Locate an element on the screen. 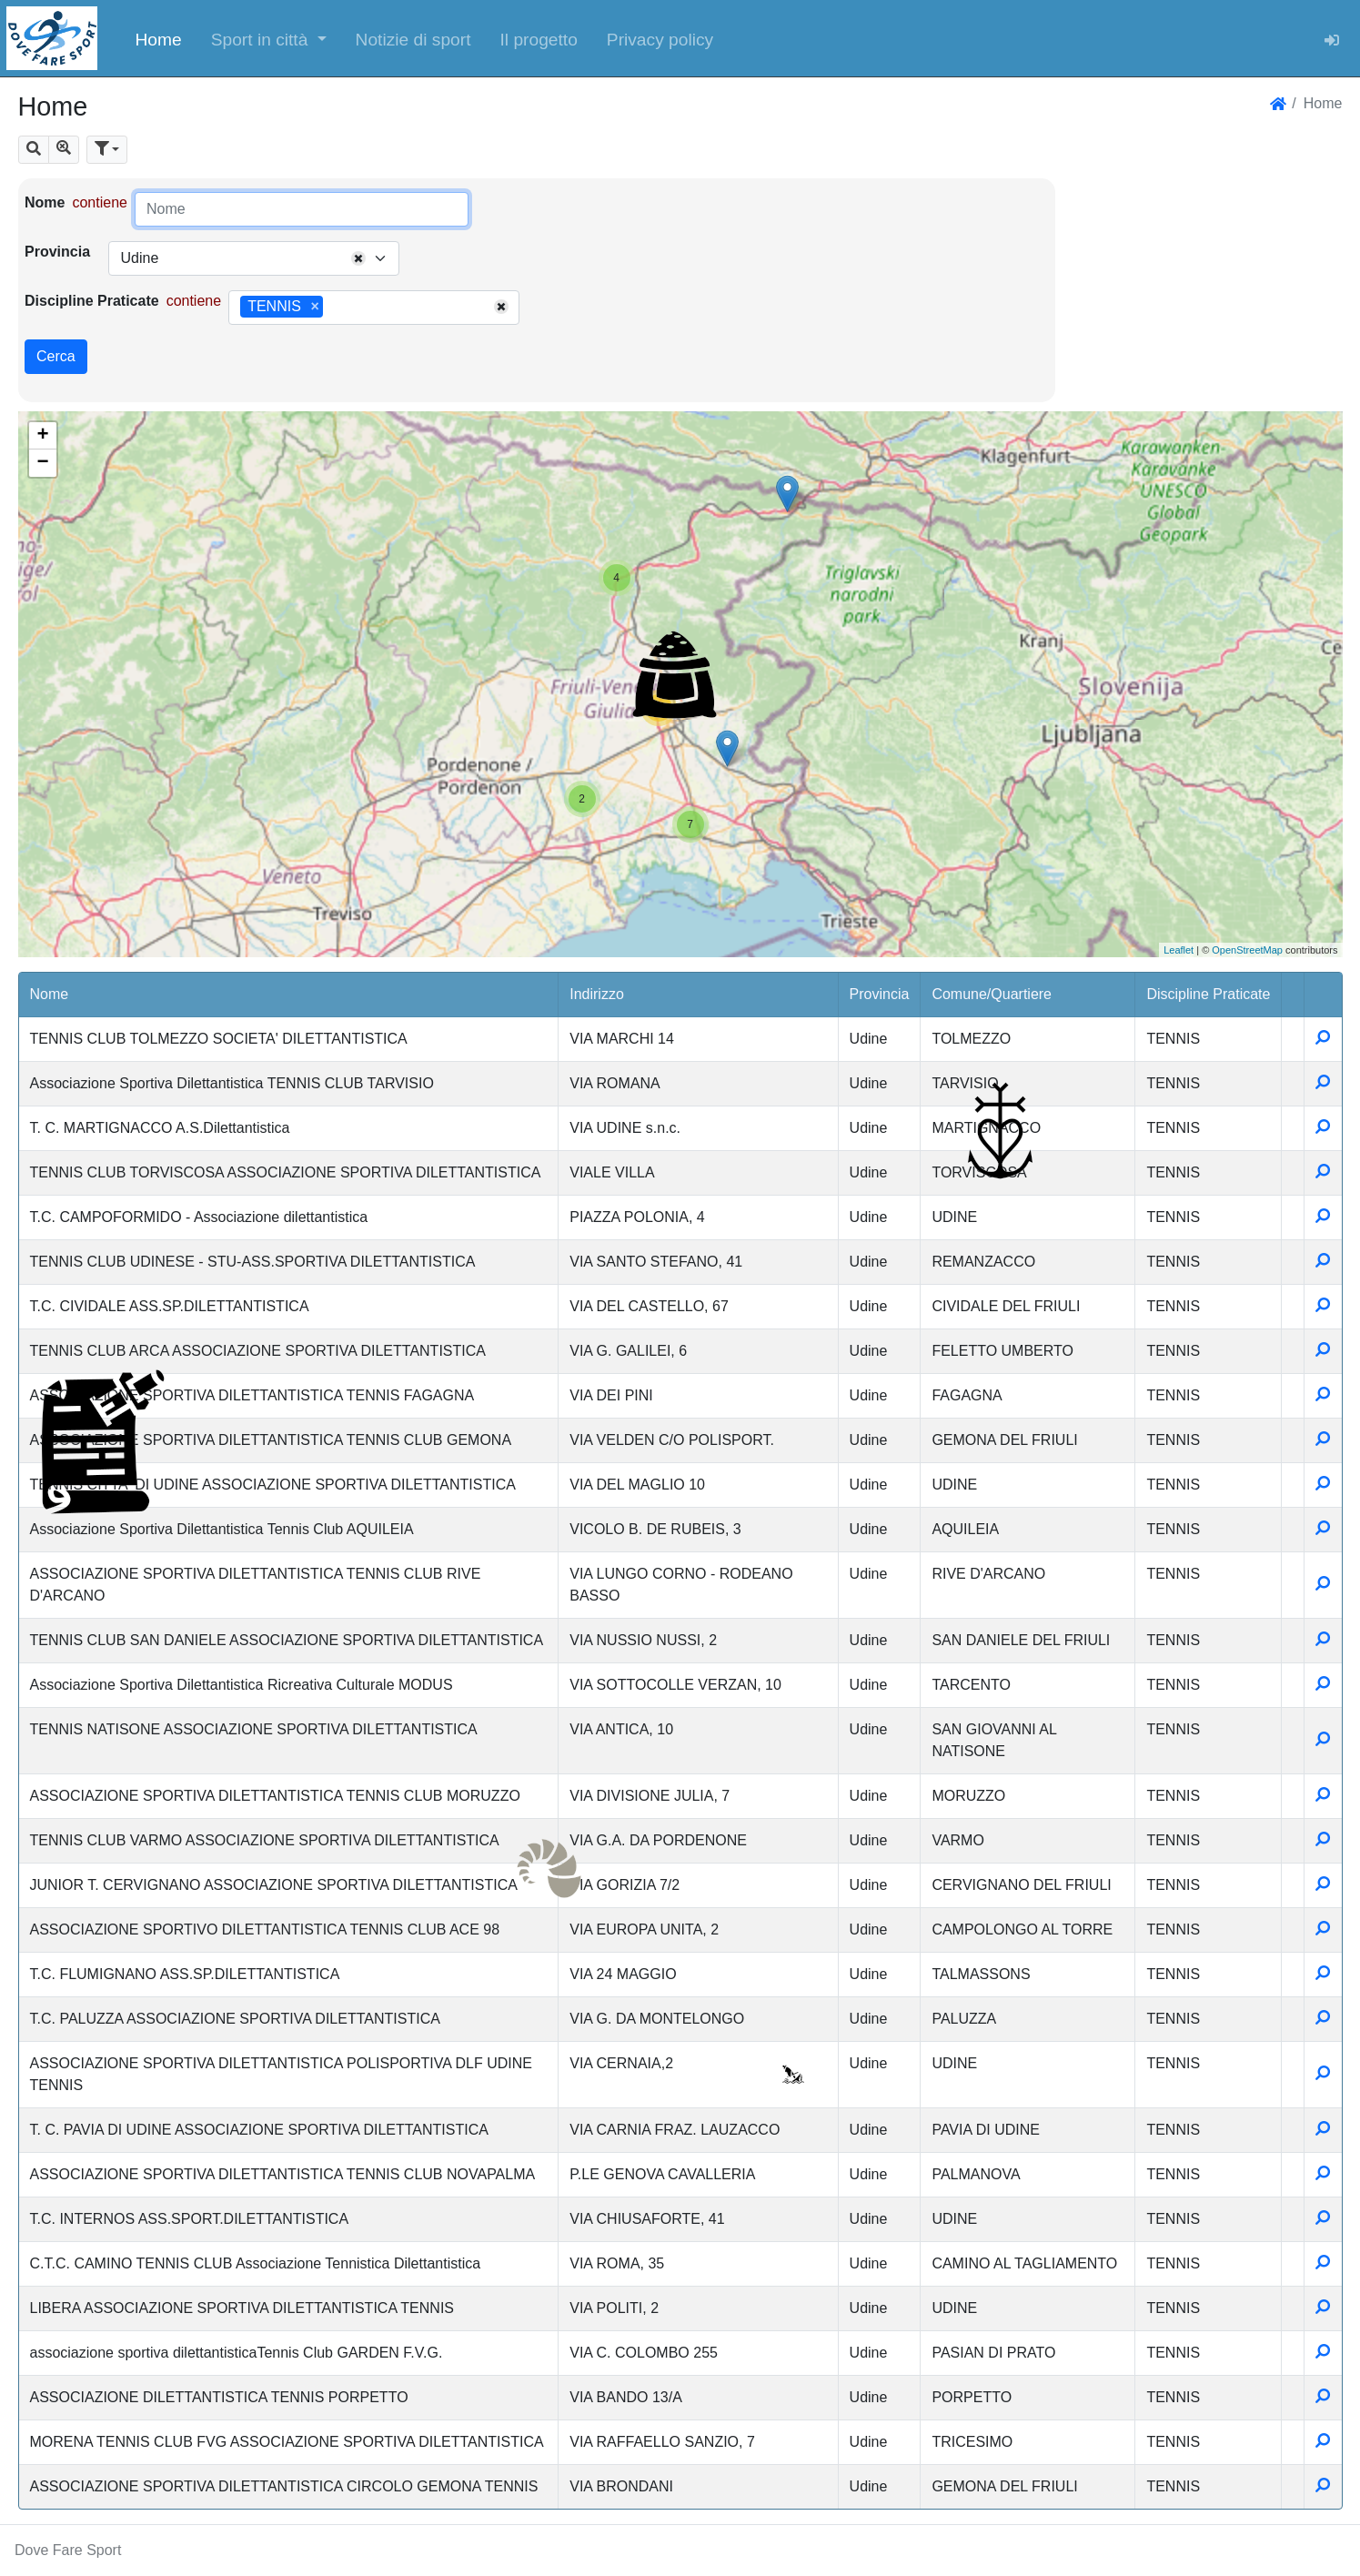  indicates a failed or crashed process is located at coordinates (793, 2073).